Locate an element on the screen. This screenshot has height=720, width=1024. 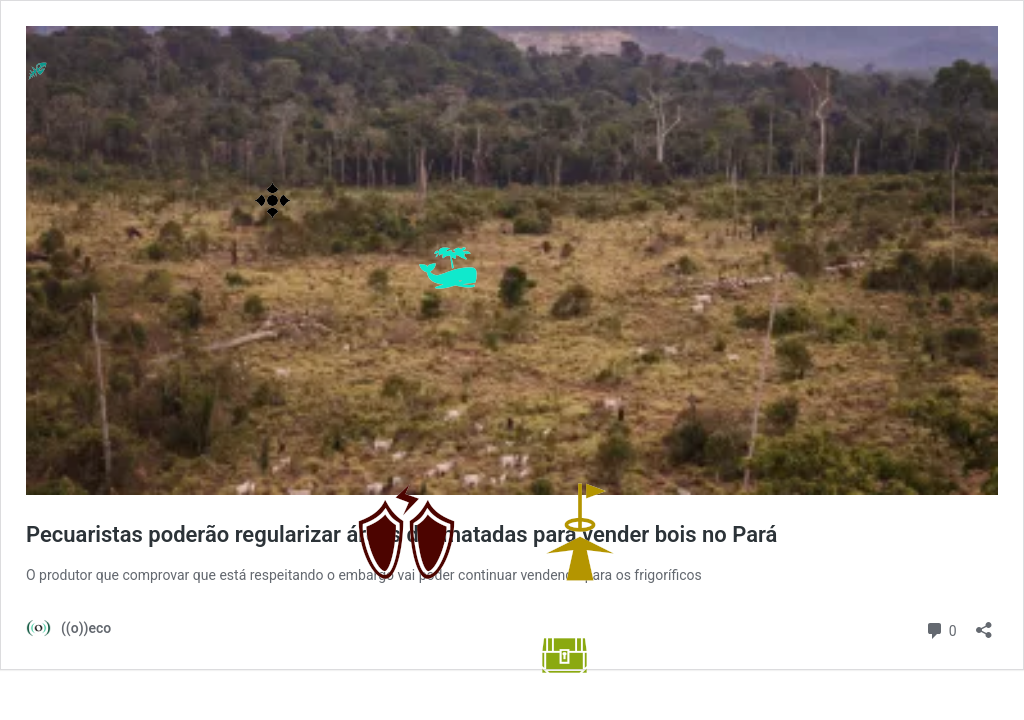
indicates a conflict or clash between protected elements is located at coordinates (406, 531).